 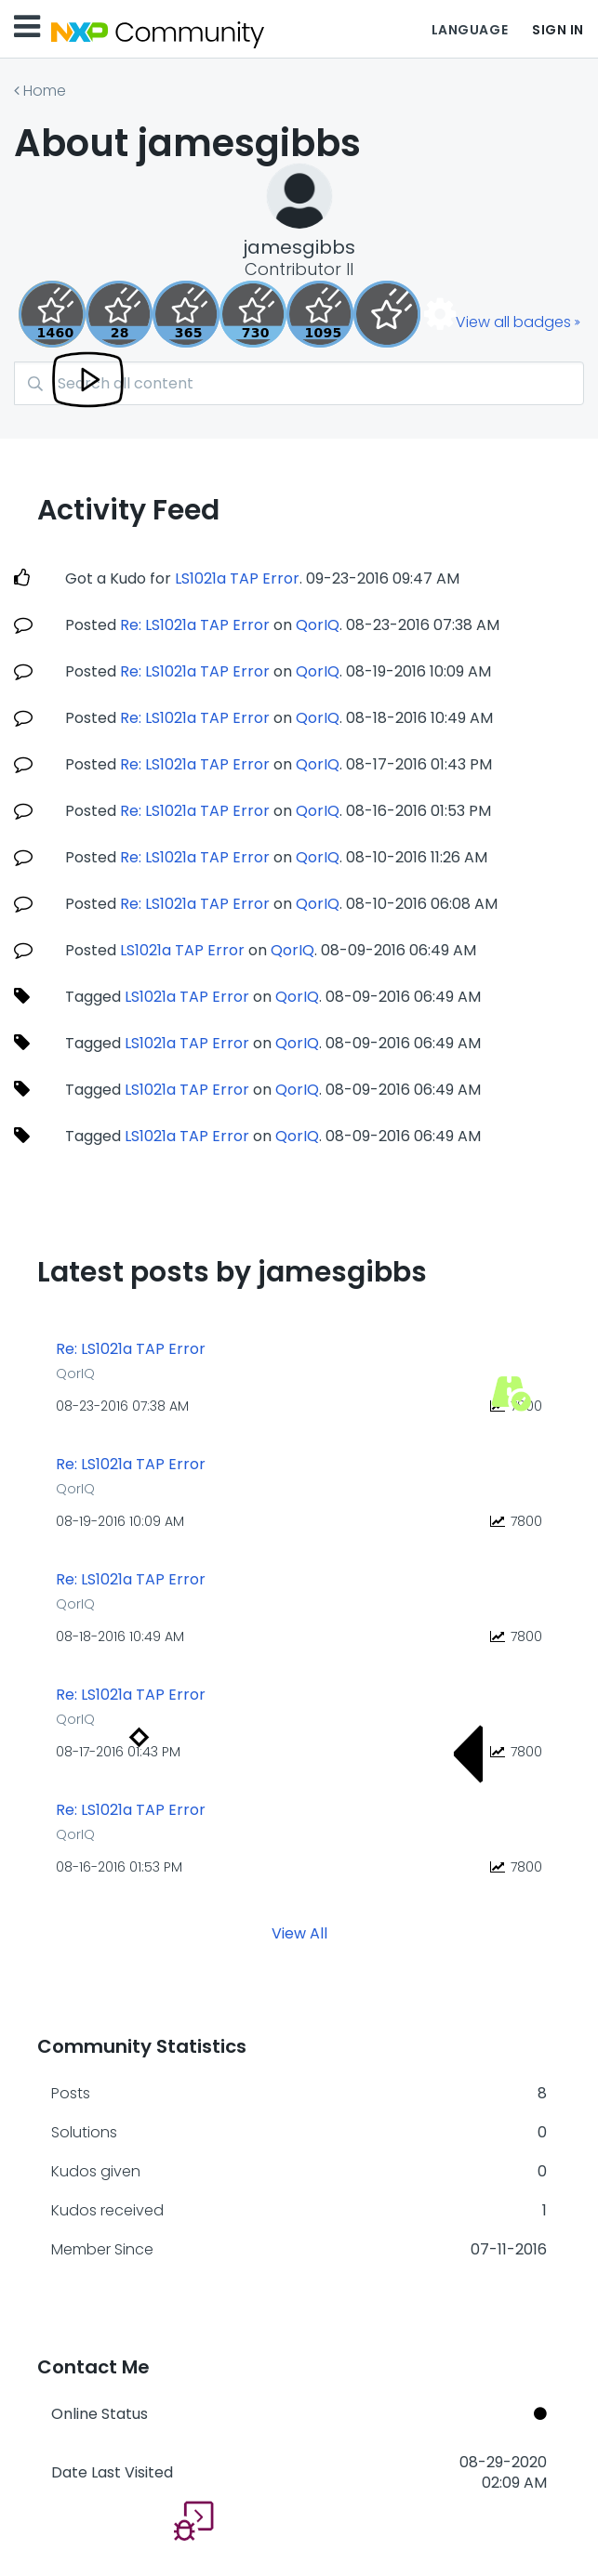 What do you see at coordinates (194, 2519) in the screenshot?
I see `open the debug console` at bounding box center [194, 2519].